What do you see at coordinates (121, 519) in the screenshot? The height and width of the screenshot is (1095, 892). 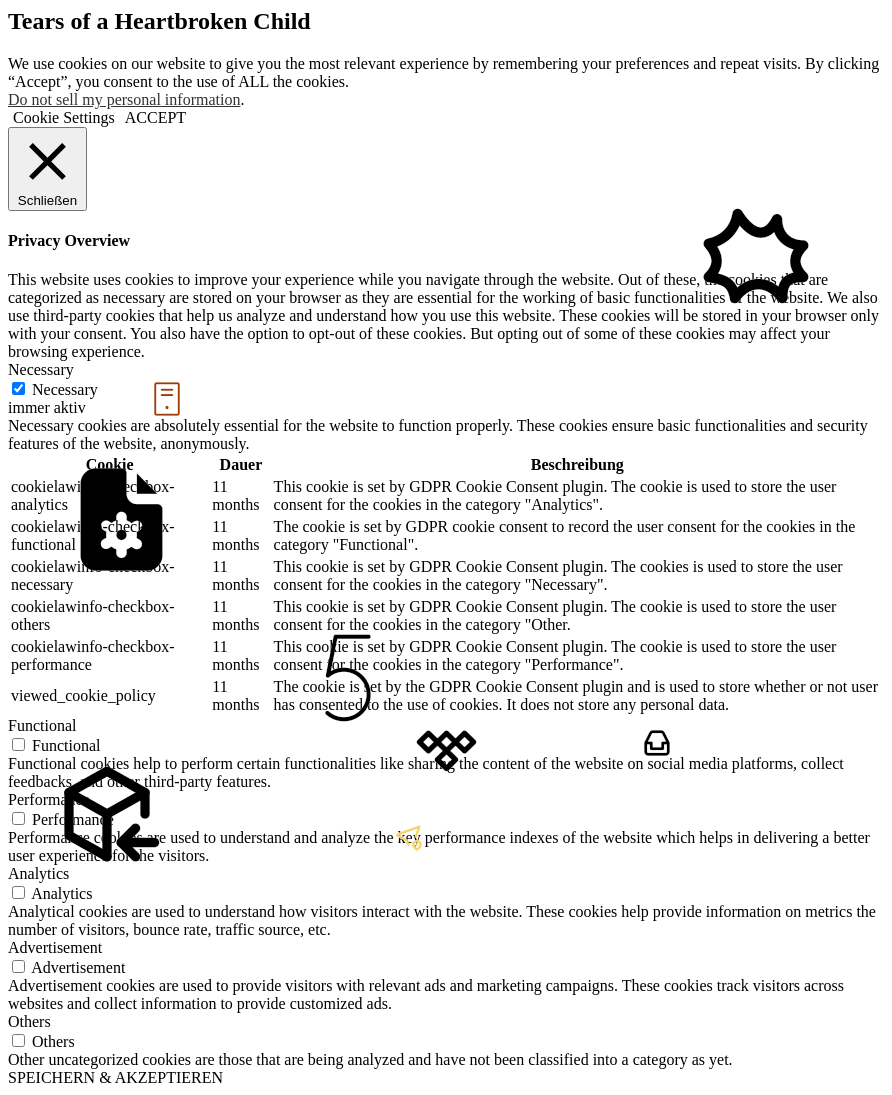 I see `access file settings or preferences` at bounding box center [121, 519].